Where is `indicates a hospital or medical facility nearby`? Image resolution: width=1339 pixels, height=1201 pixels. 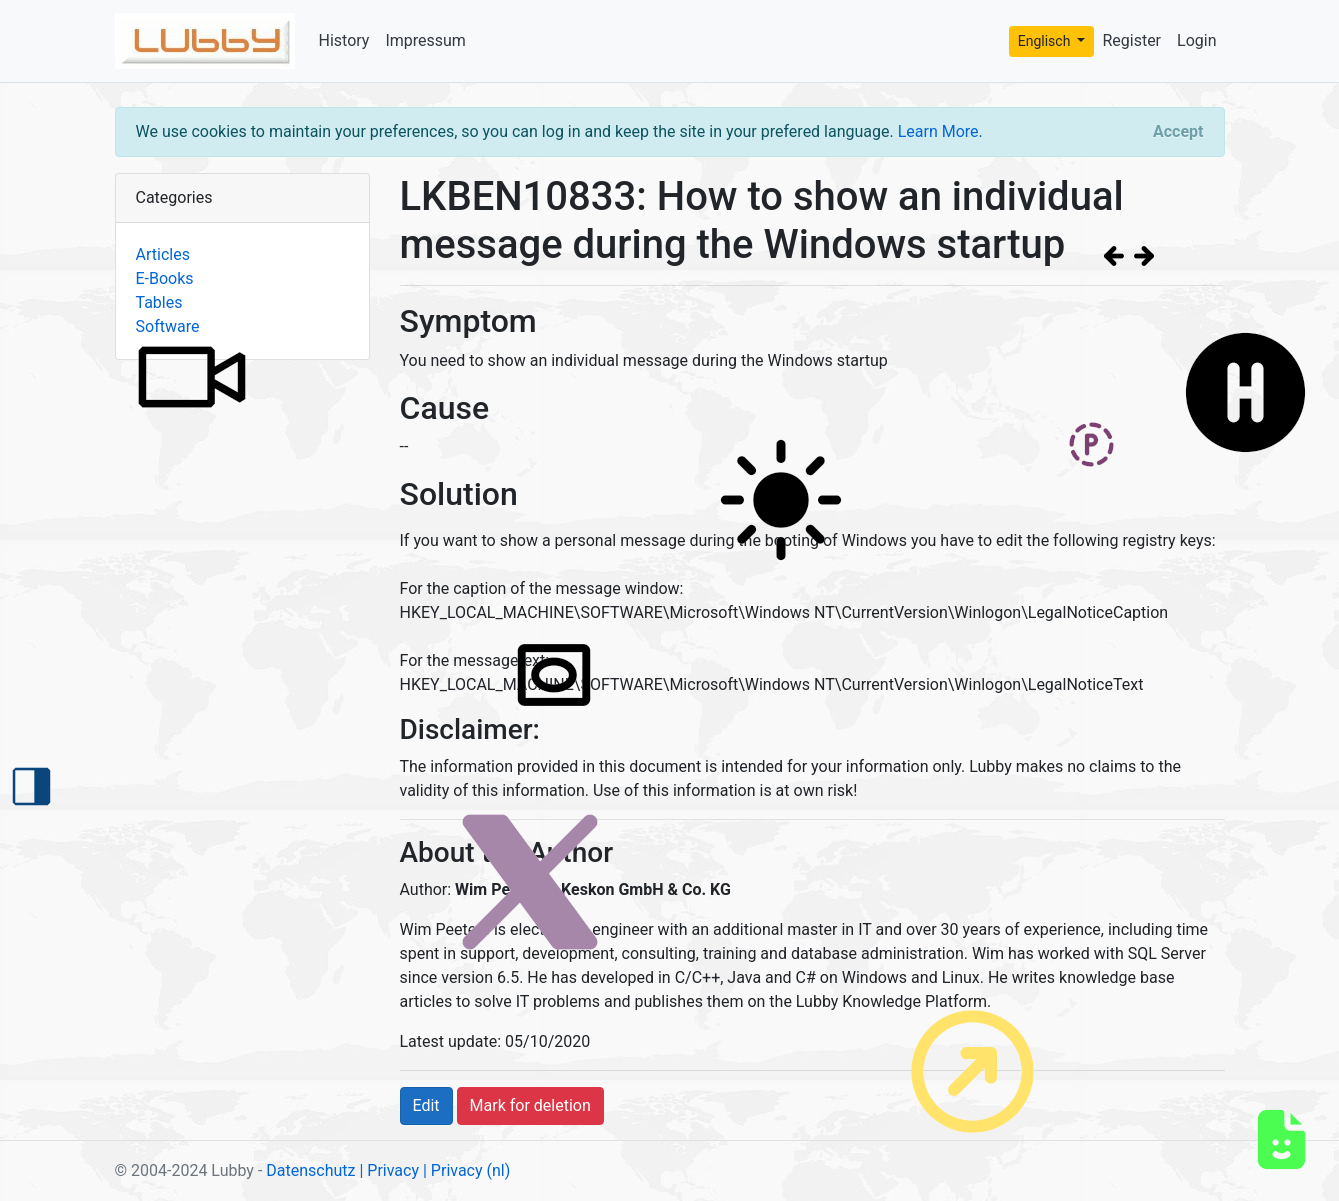 indicates a hospital or medical facility nearby is located at coordinates (1245, 392).